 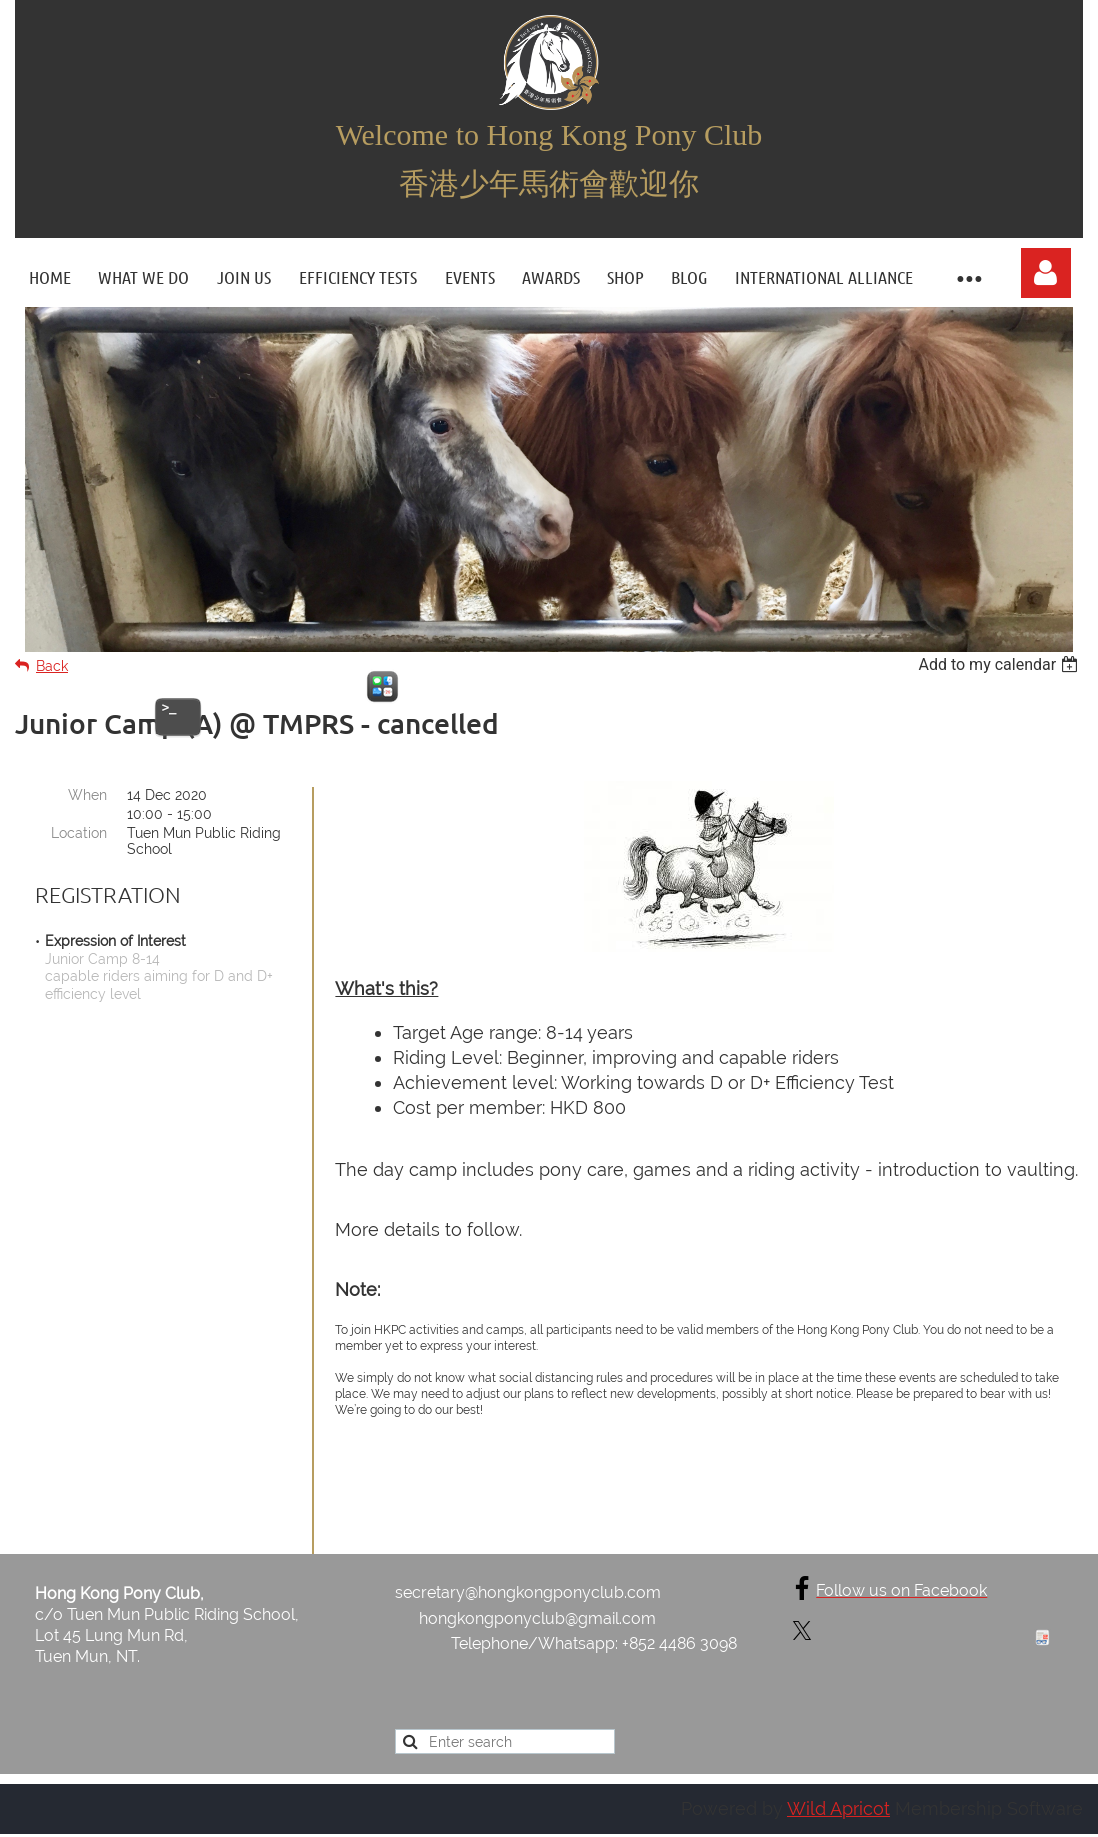 I want to click on preview and browse installed app icons, so click(x=382, y=686).